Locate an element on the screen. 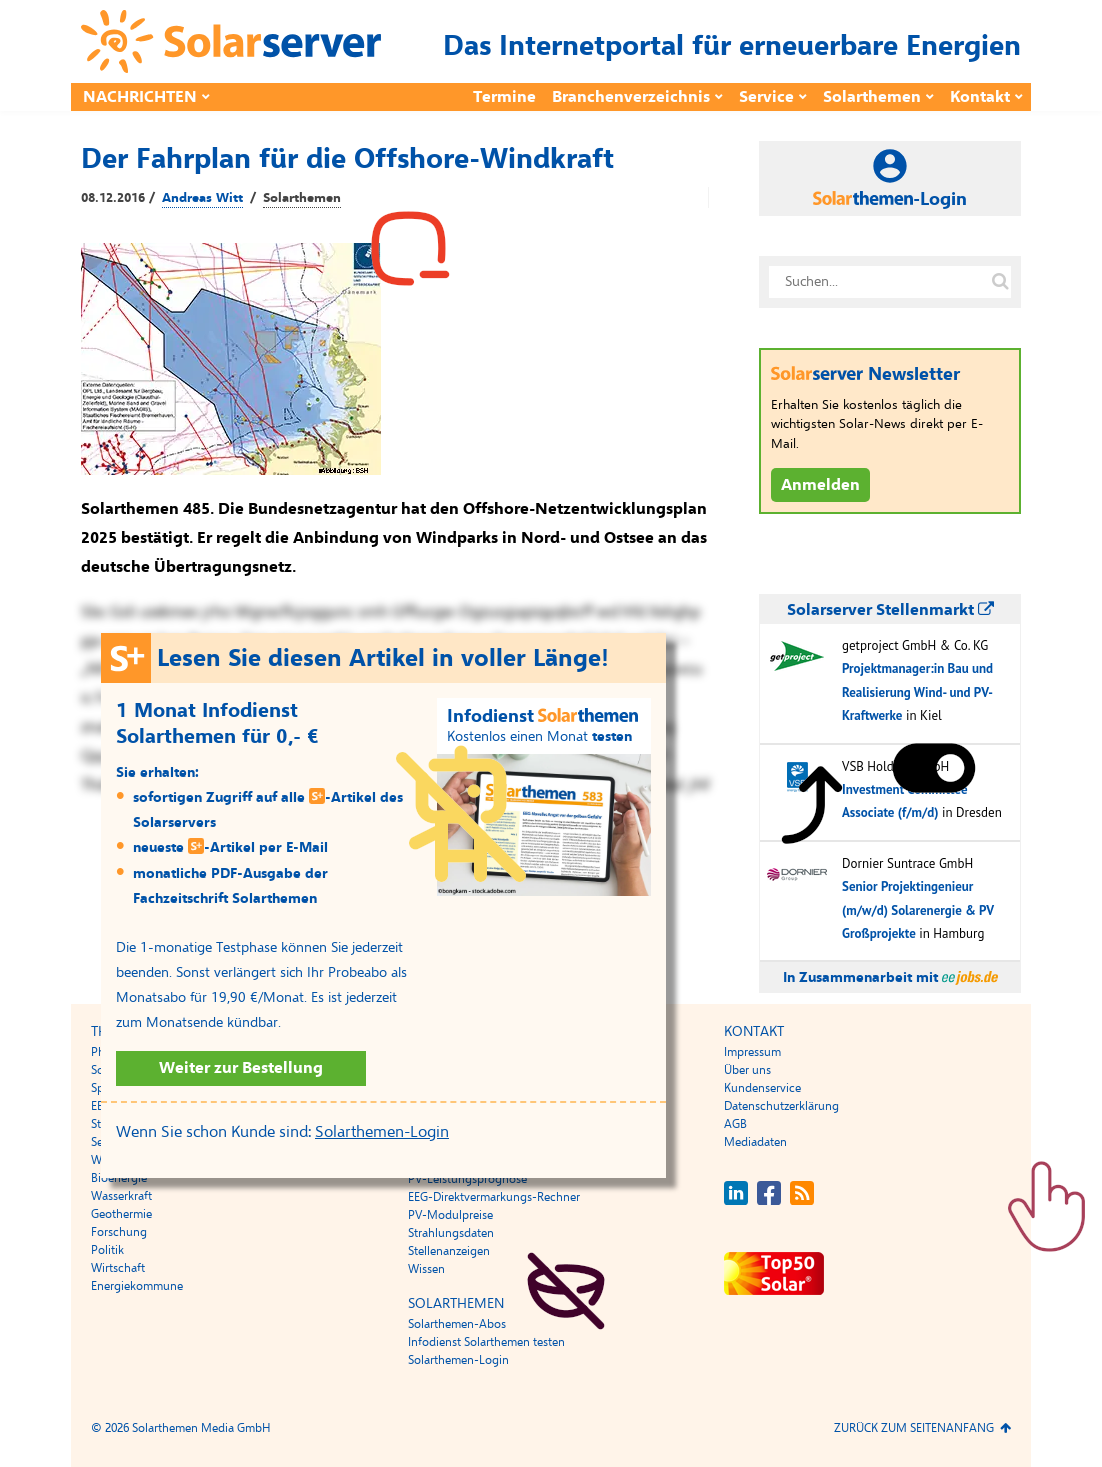 Image resolution: width=1102 pixels, height=1467 pixels. disable bot or automated features is located at coordinates (461, 817).